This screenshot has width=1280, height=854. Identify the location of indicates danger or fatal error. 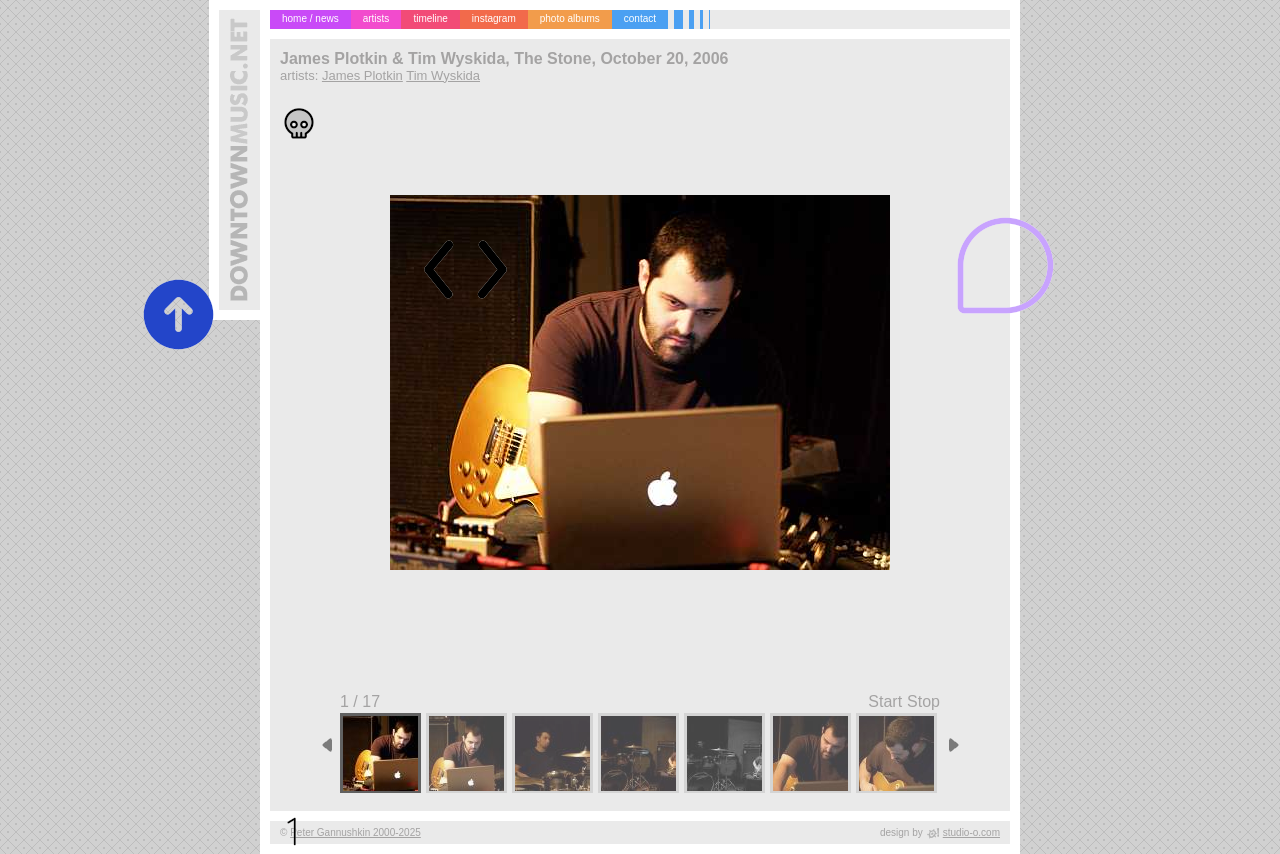
(299, 124).